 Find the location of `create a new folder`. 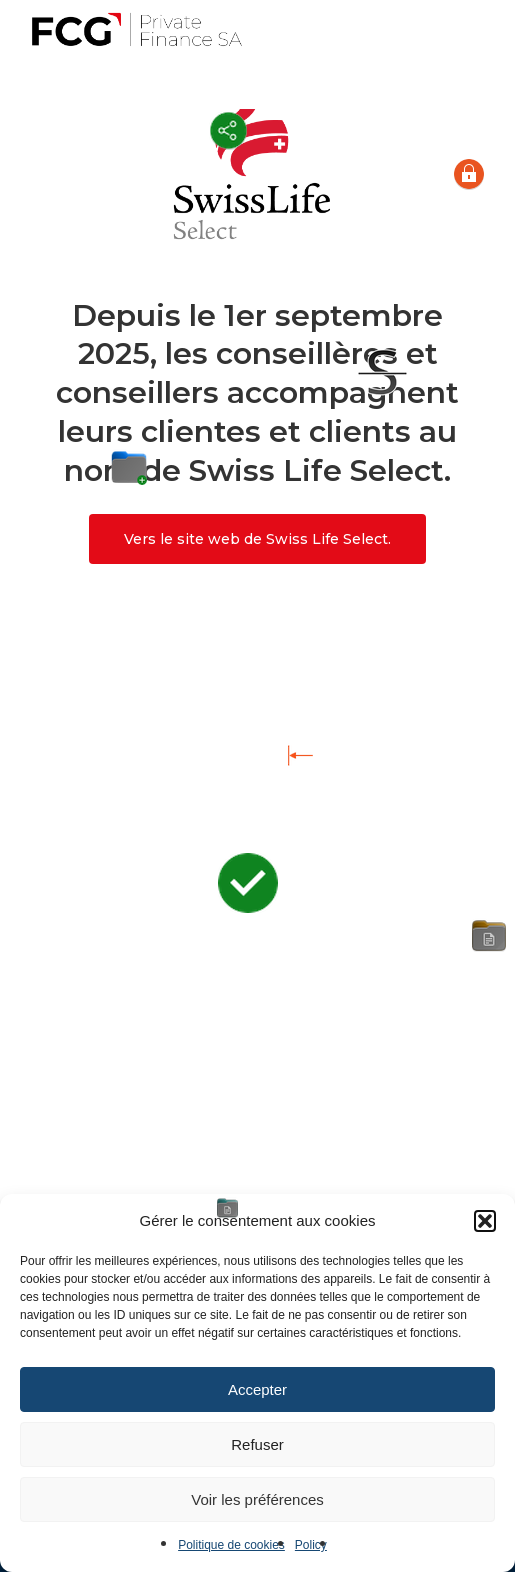

create a new folder is located at coordinates (129, 467).